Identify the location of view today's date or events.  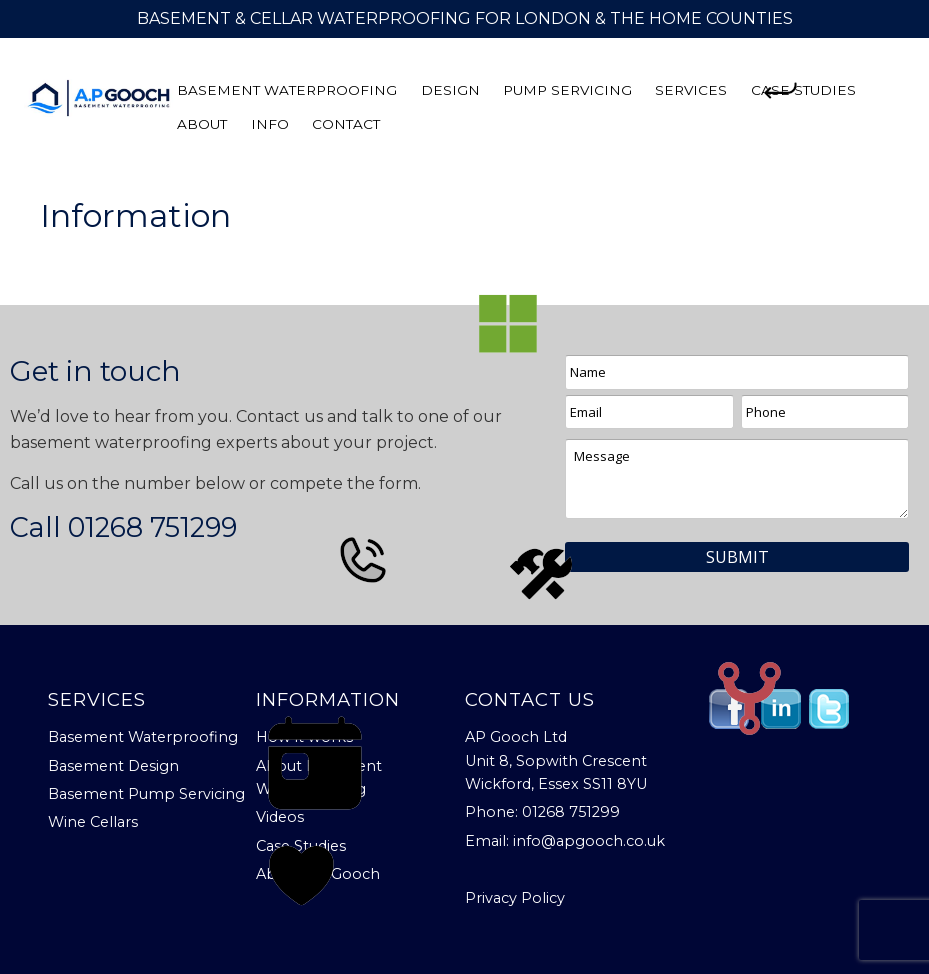
(315, 763).